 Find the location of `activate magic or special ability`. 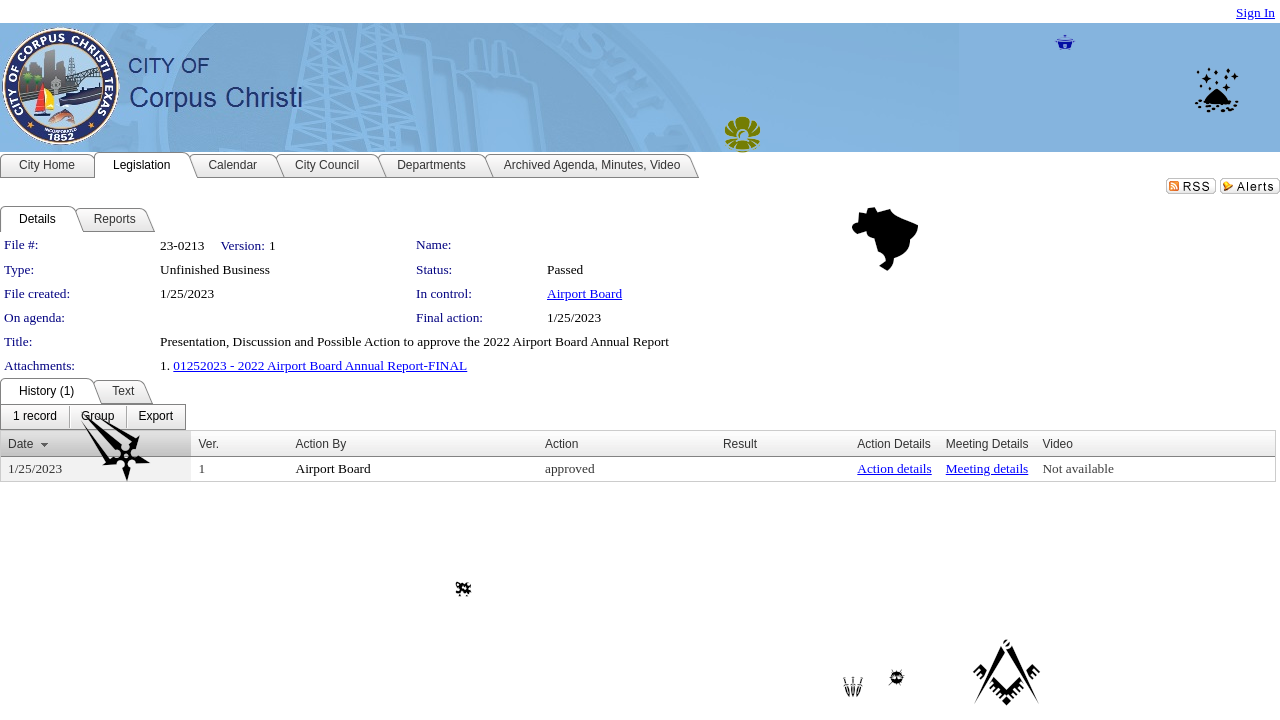

activate magic or special ability is located at coordinates (896, 677).